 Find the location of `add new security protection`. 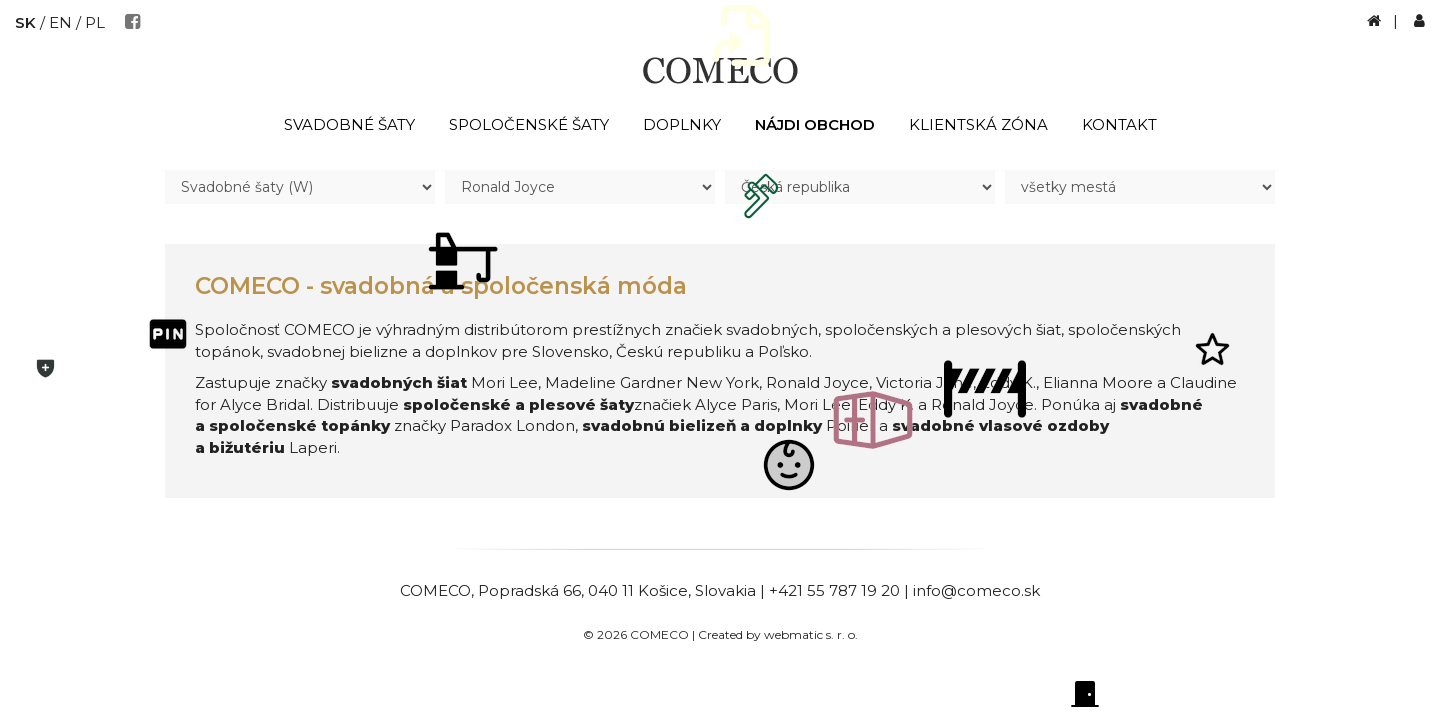

add new security protection is located at coordinates (45, 367).